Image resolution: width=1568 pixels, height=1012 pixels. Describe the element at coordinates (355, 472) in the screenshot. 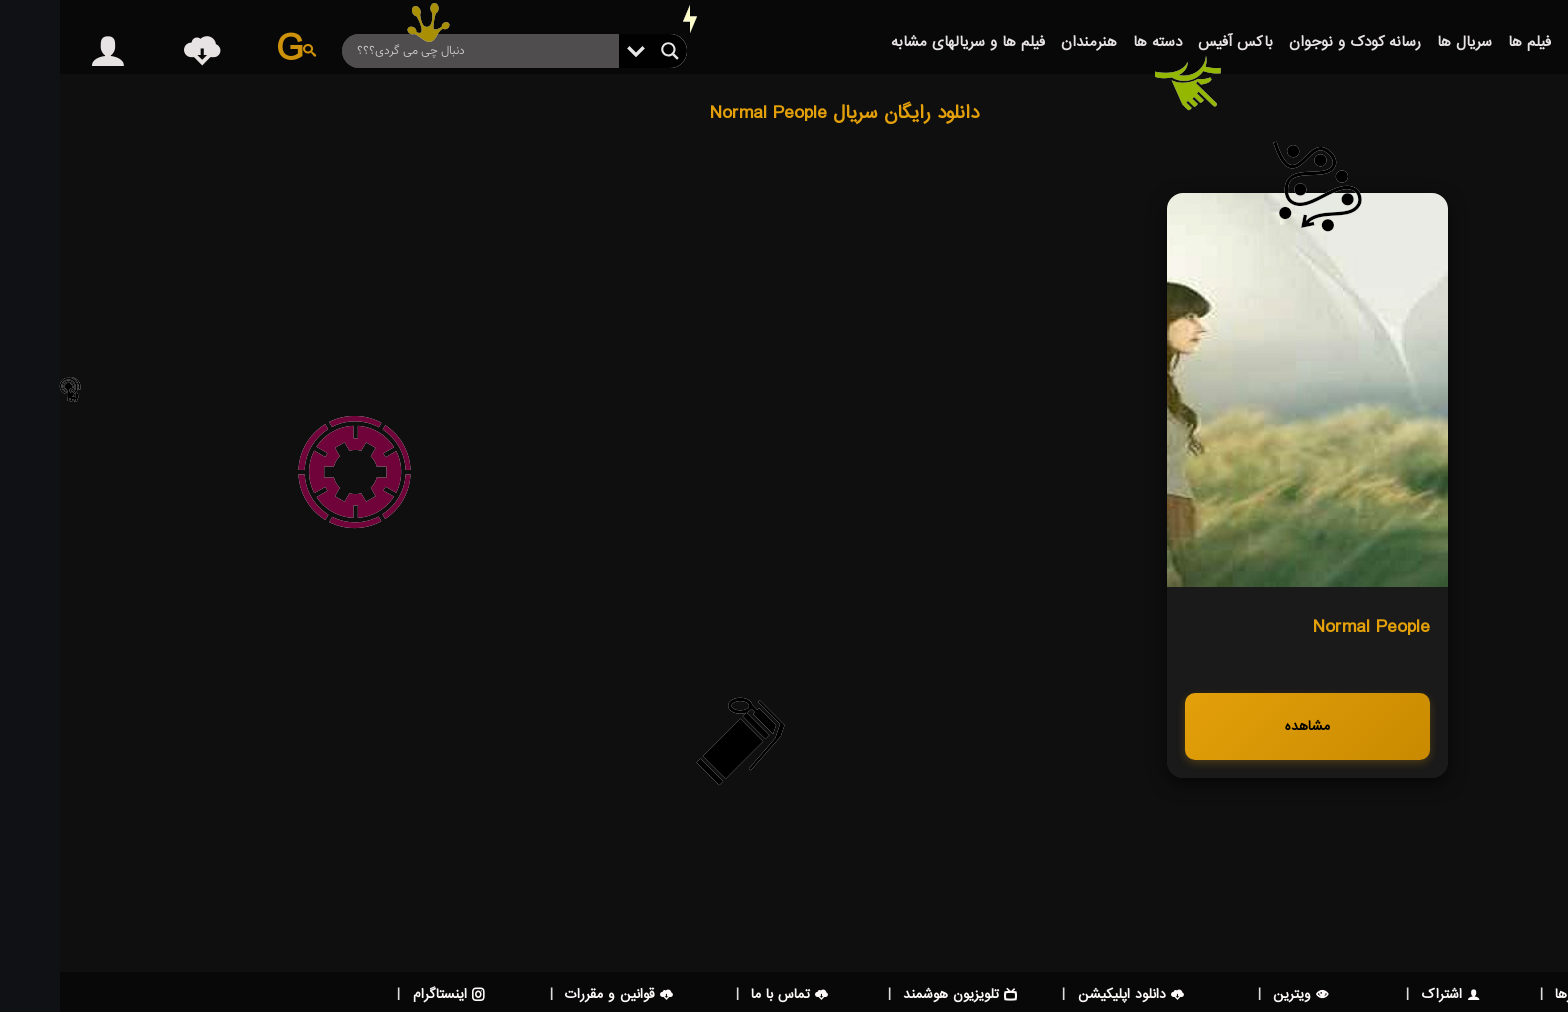

I see `access security settings` at that location.